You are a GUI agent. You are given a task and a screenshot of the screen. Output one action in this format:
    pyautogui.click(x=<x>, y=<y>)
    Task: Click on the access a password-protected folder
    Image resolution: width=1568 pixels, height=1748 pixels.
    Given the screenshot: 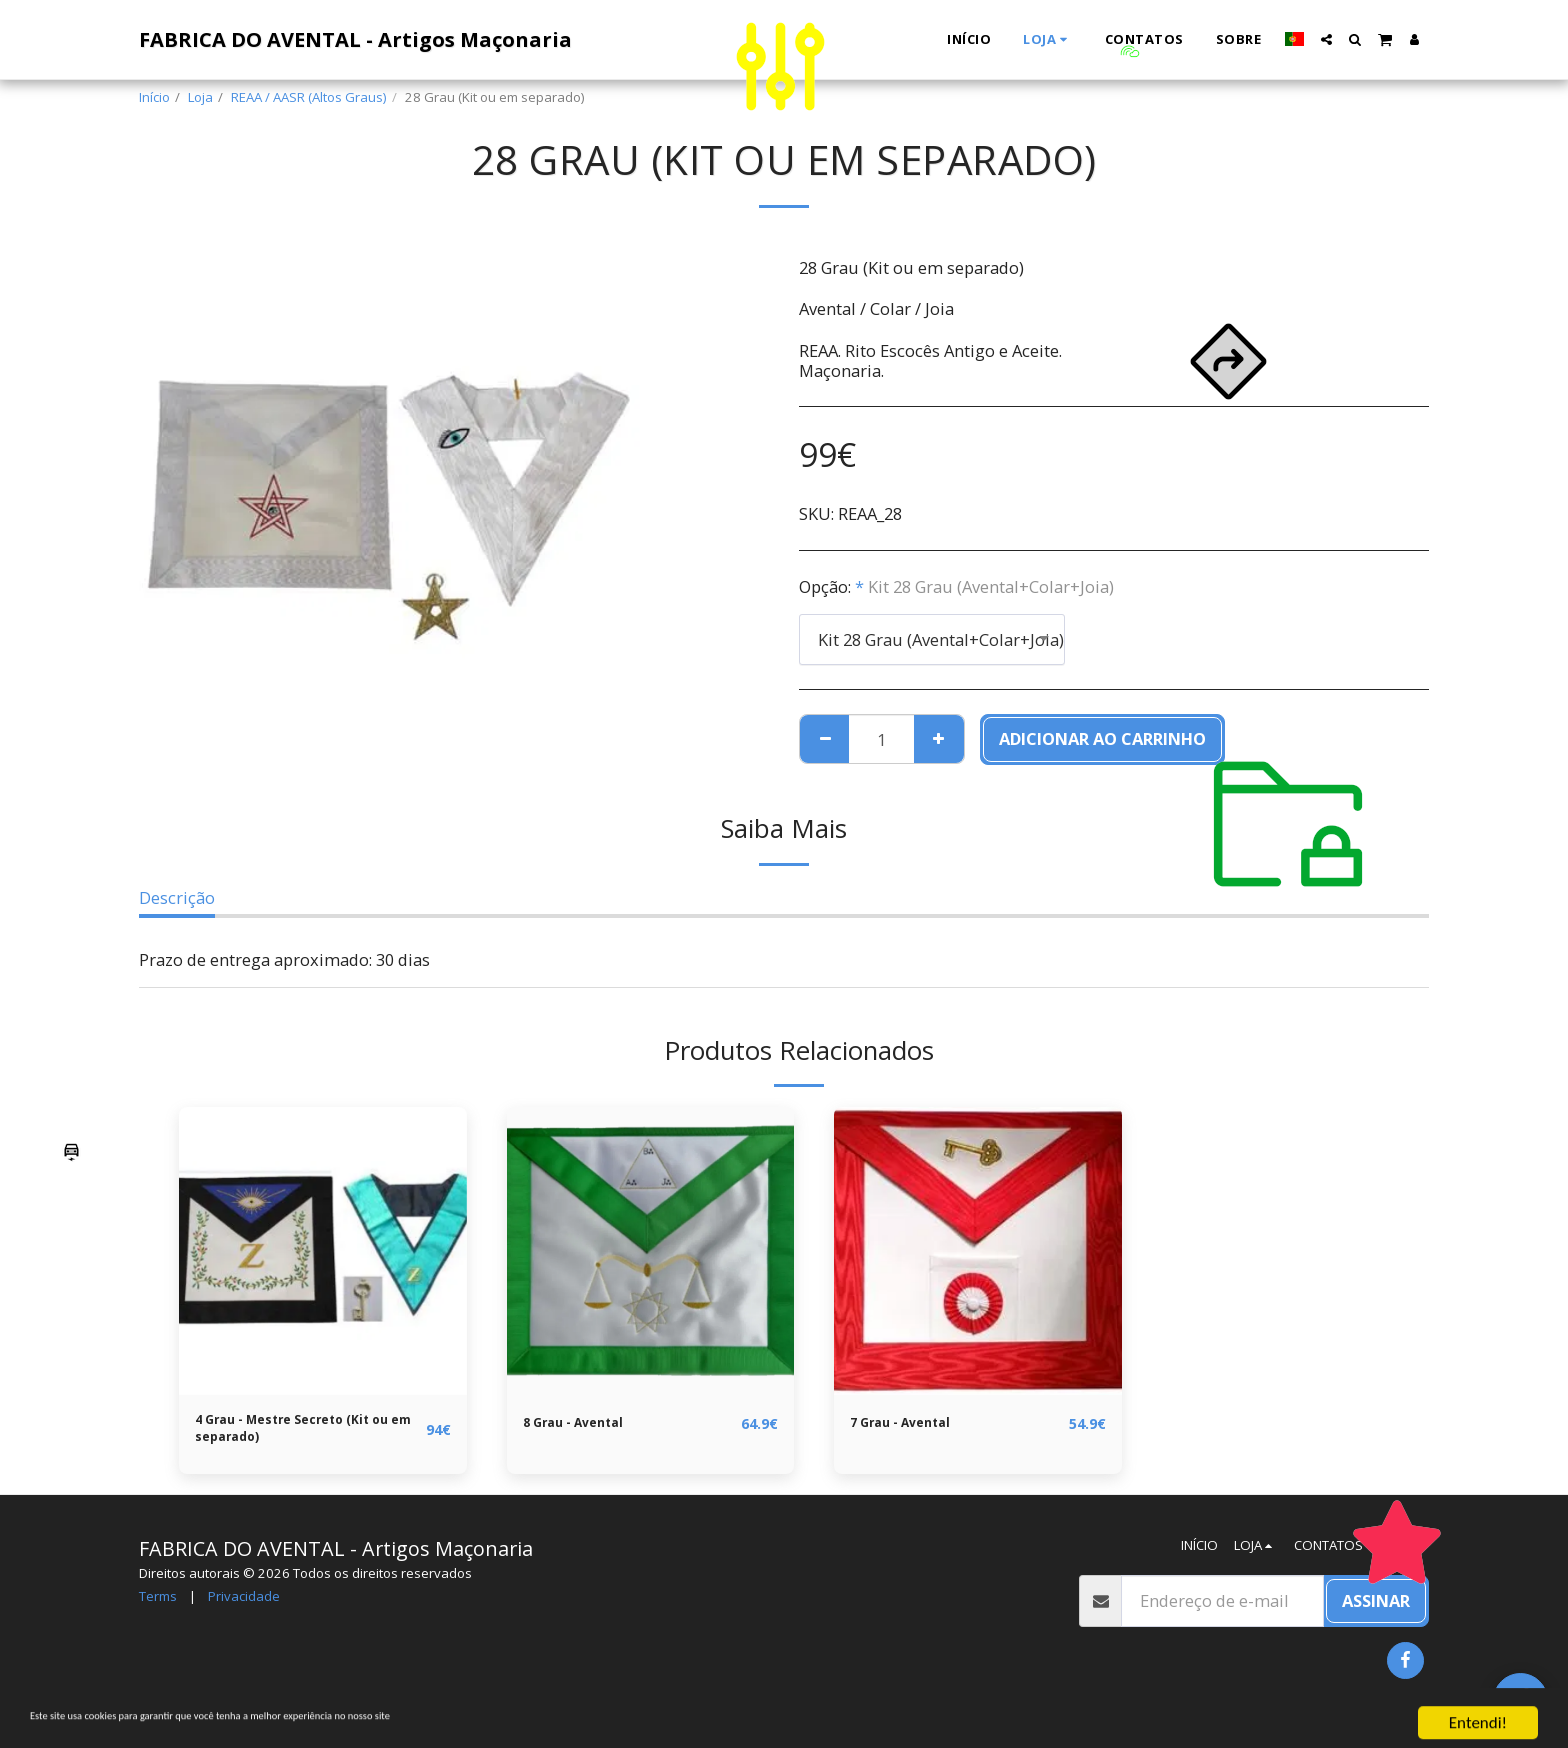 What is the action you would take?
    pyautogui.click(x=1288, y=824)
    